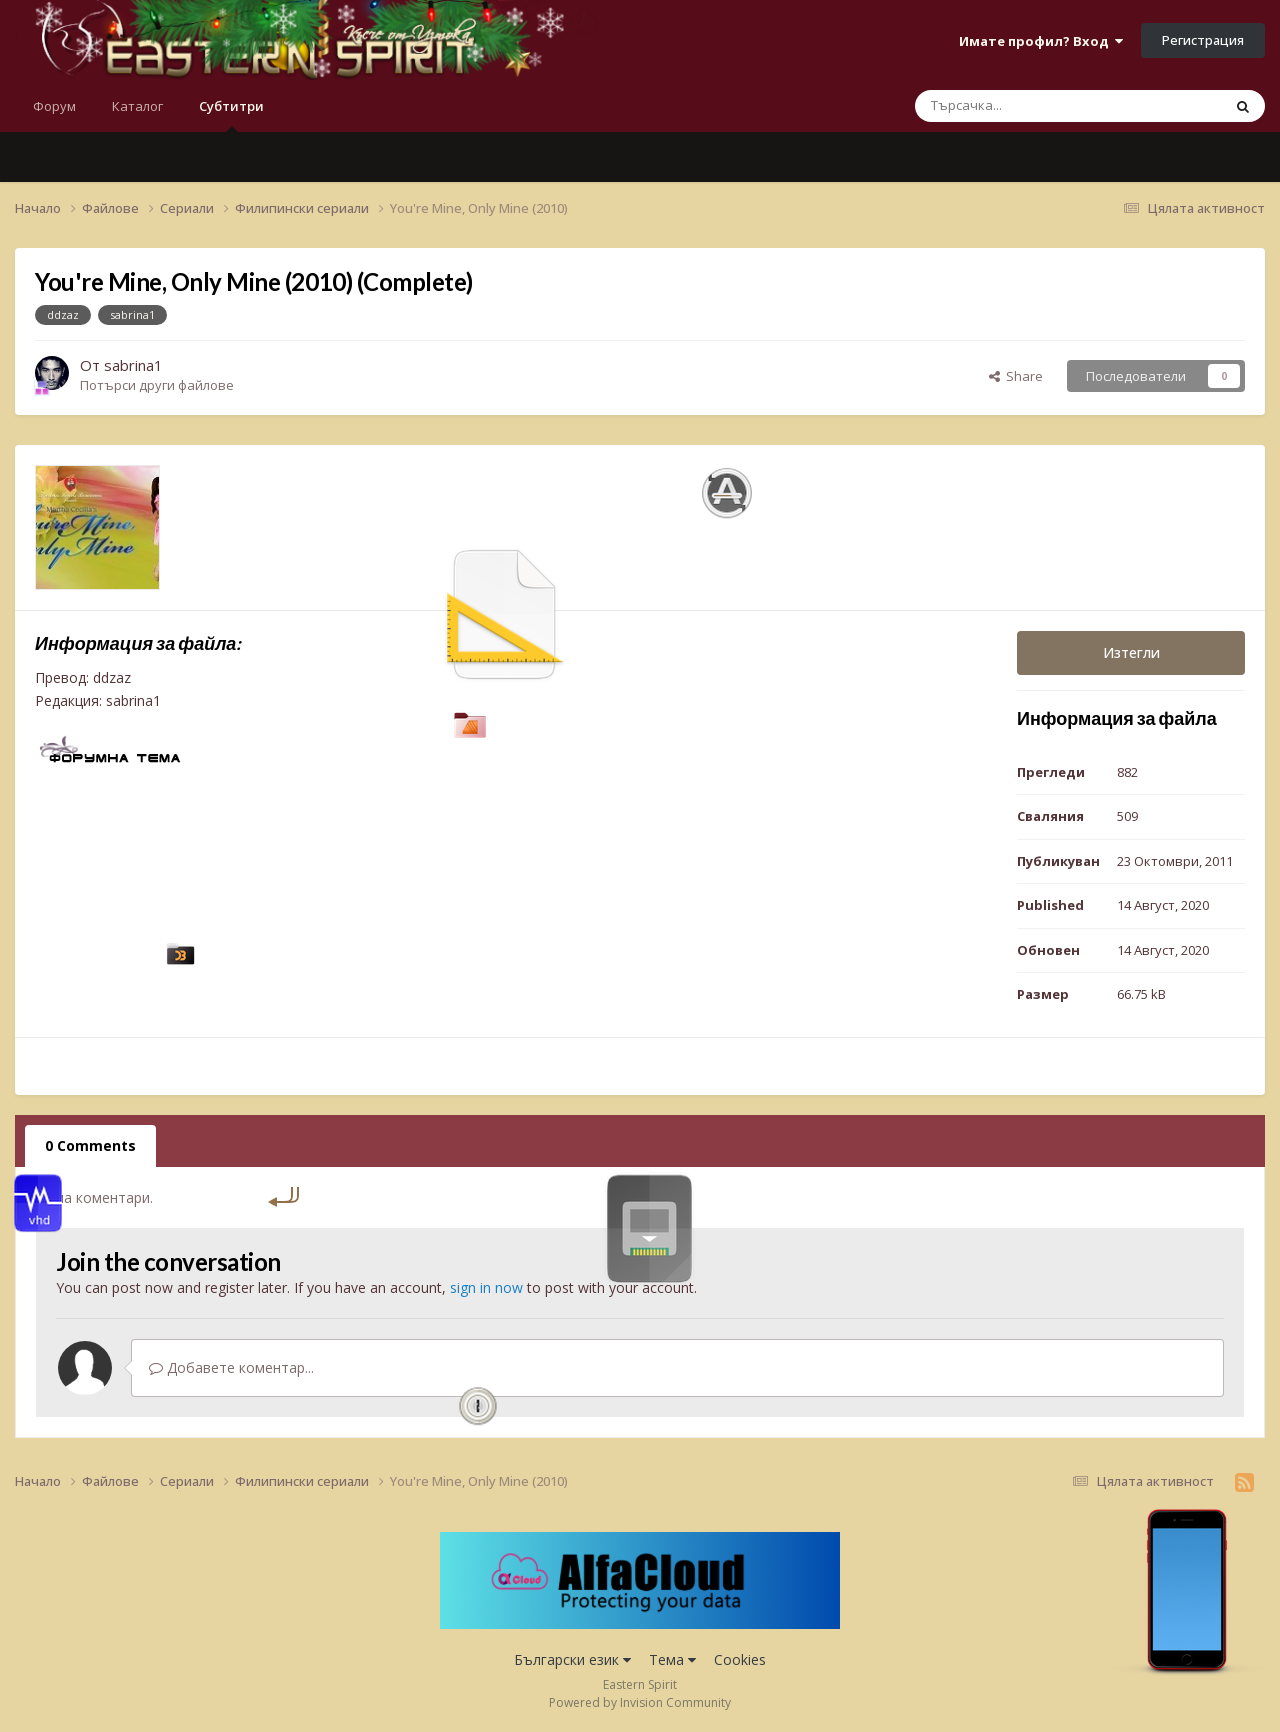 This screenshot has width=1280, height=1732. Describe the element at coordinates (180, 954) in the screenshot. I see `open D3.js project folder` at that location.